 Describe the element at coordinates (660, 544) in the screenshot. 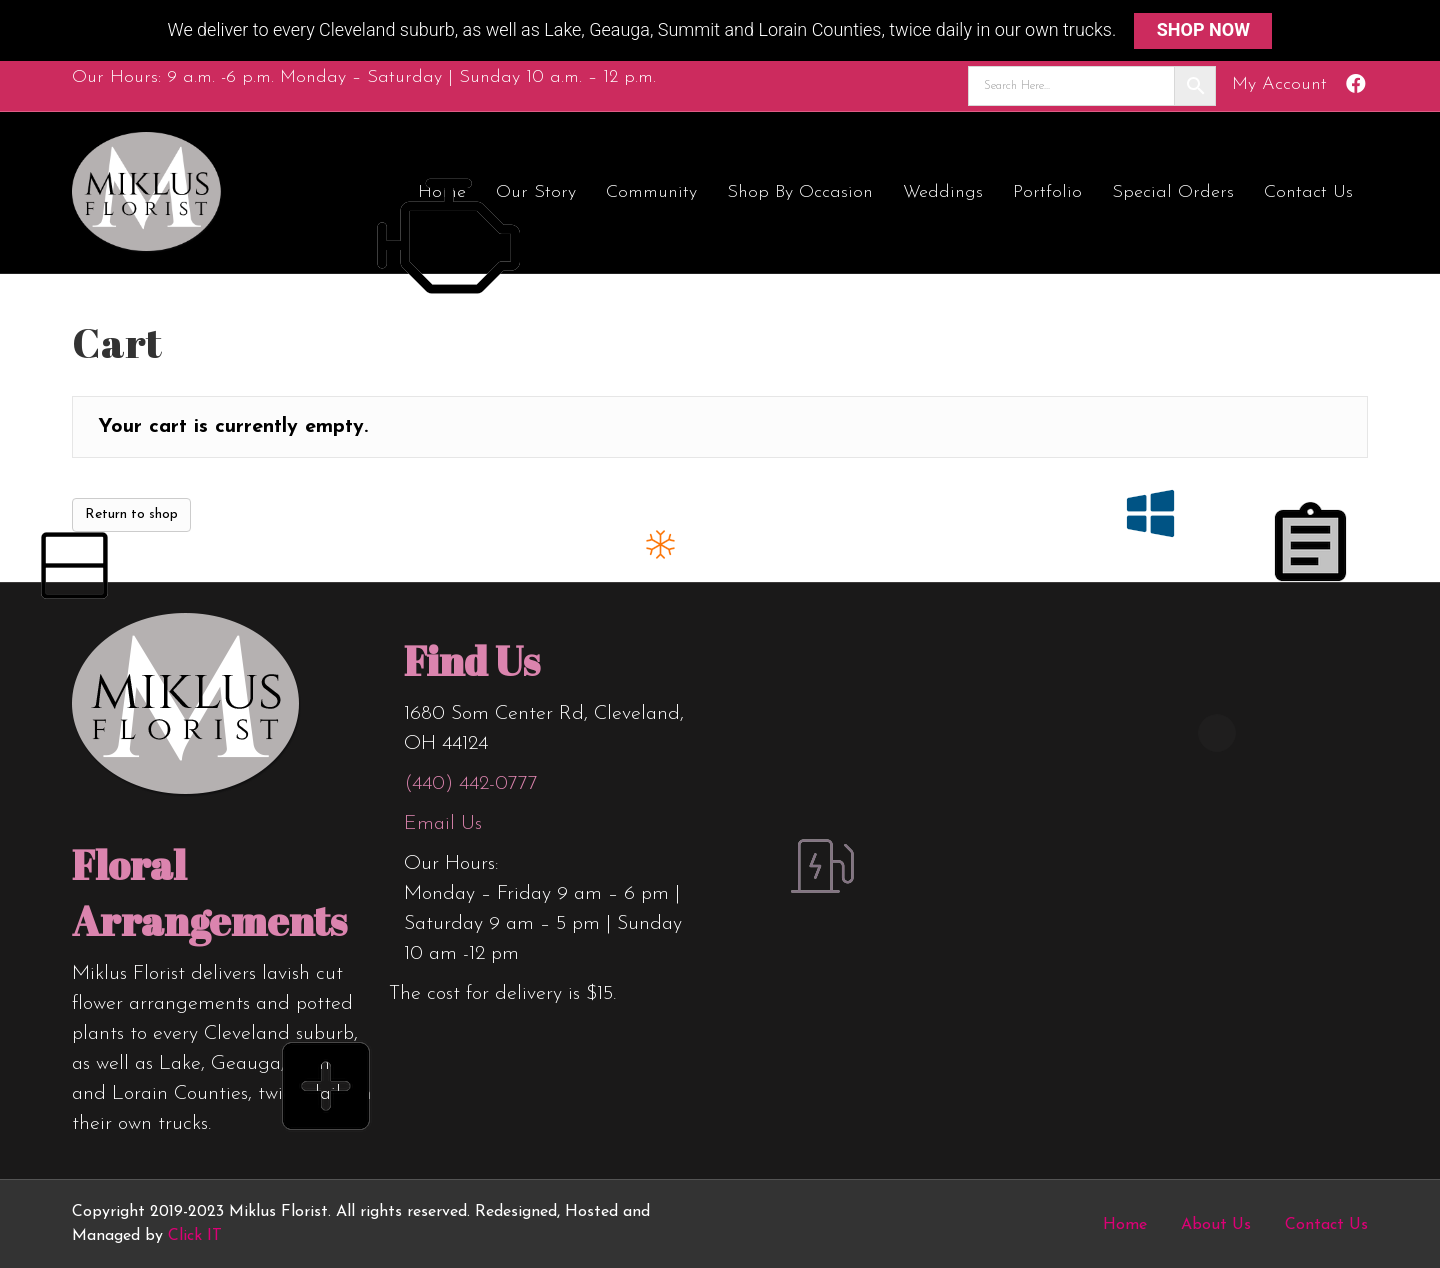

I see `toggle cooling or air conditioning mode` at that location.